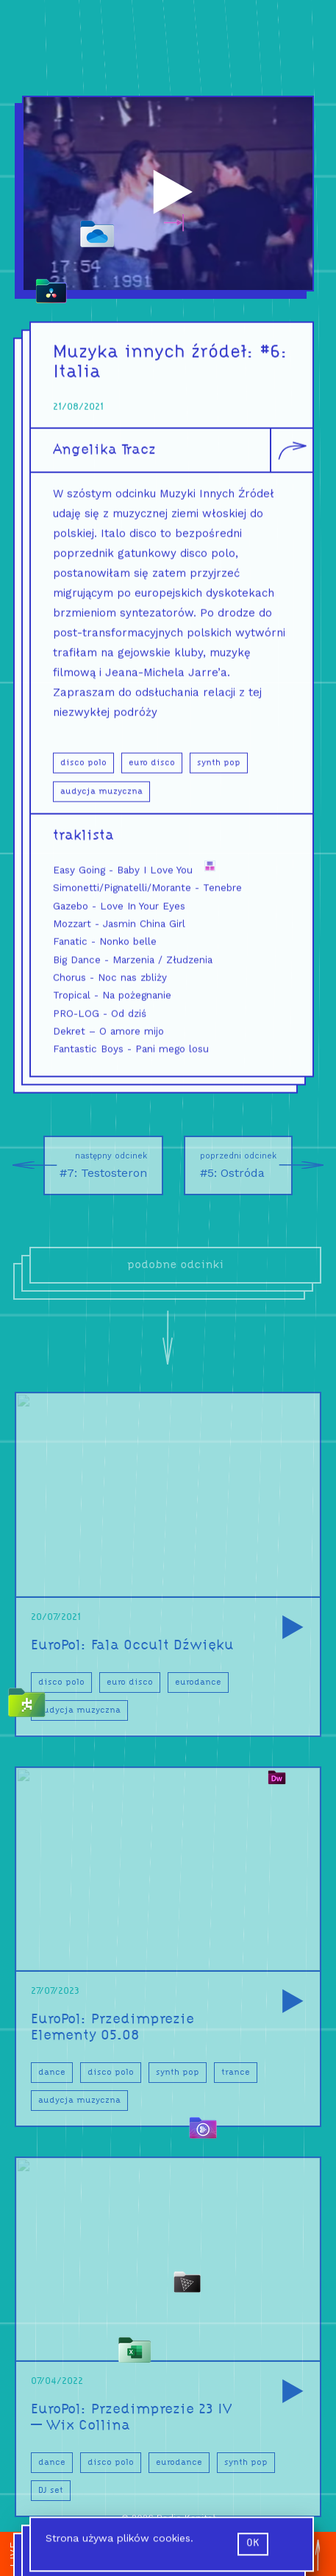  I want to click on open your GameJolt games folder, so click(26, 1703).